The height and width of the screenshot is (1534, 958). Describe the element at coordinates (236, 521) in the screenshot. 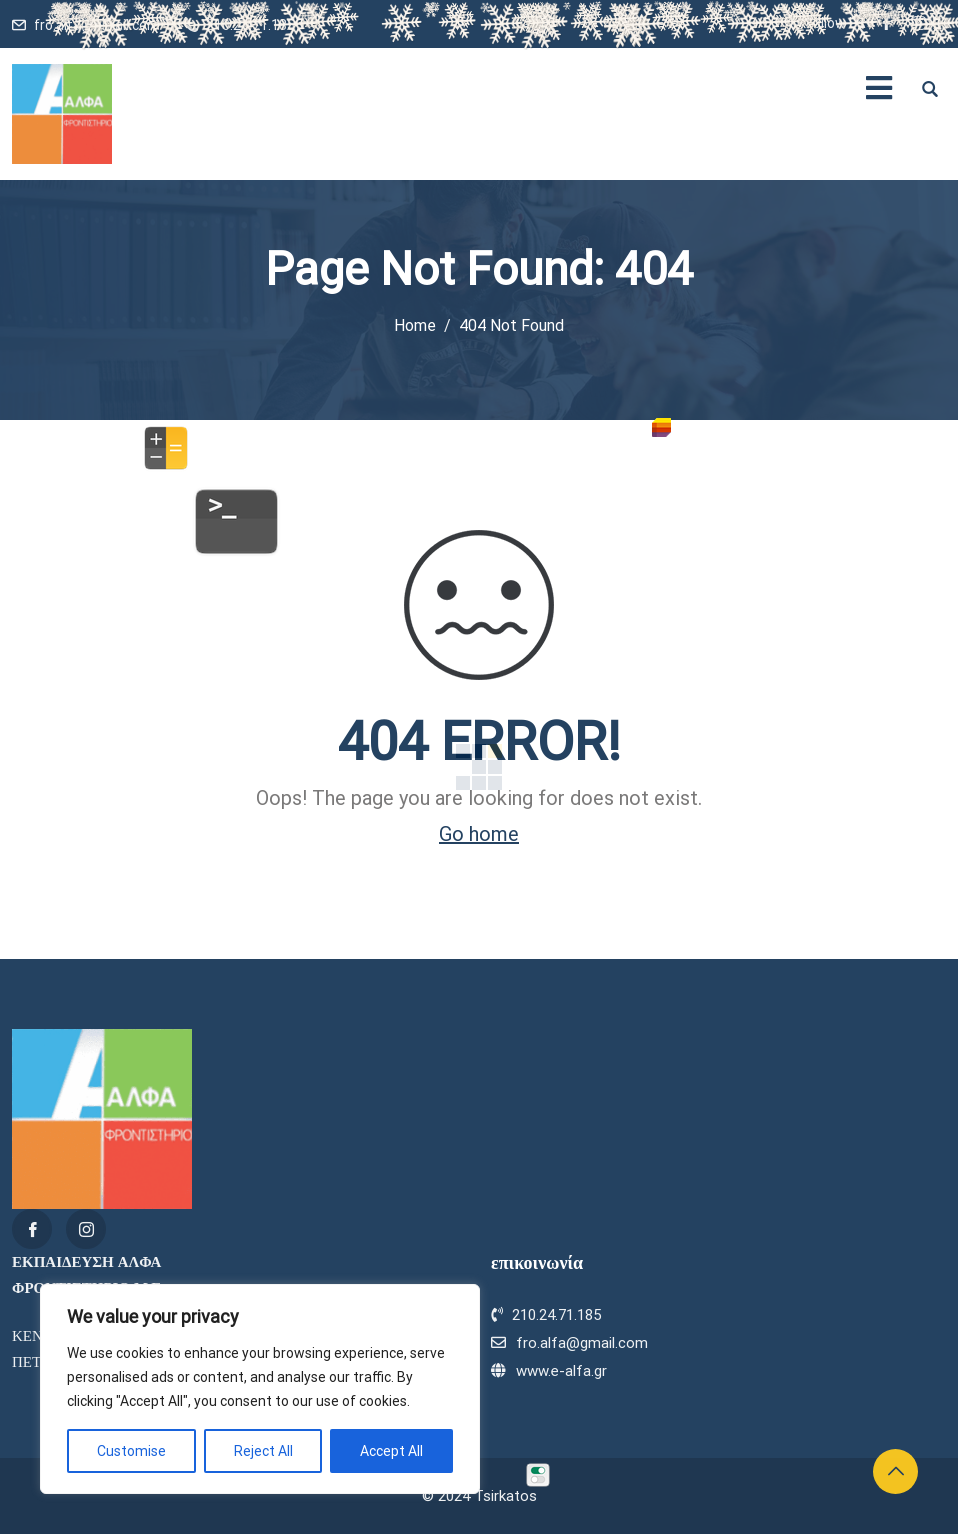

I see `open the terminal or command line interface` at that location.